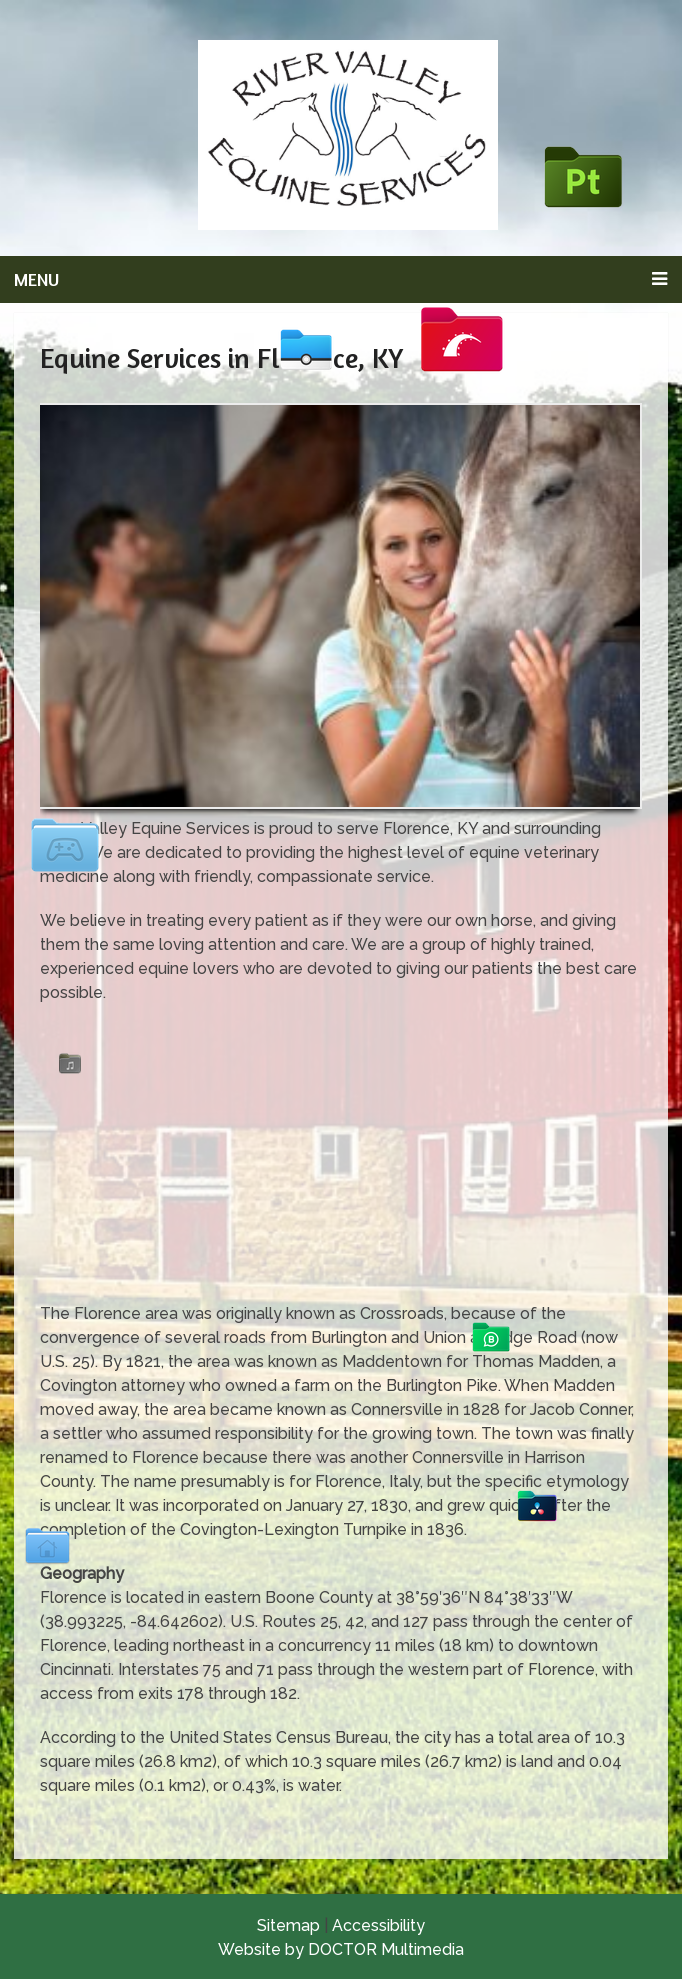 Image resolution: width=682 pixels, height=1979 pixels. What do you see at coordinates (70, 1063) in the screenshot?
I see `open your music folder` at bounding box center [70, 1063].